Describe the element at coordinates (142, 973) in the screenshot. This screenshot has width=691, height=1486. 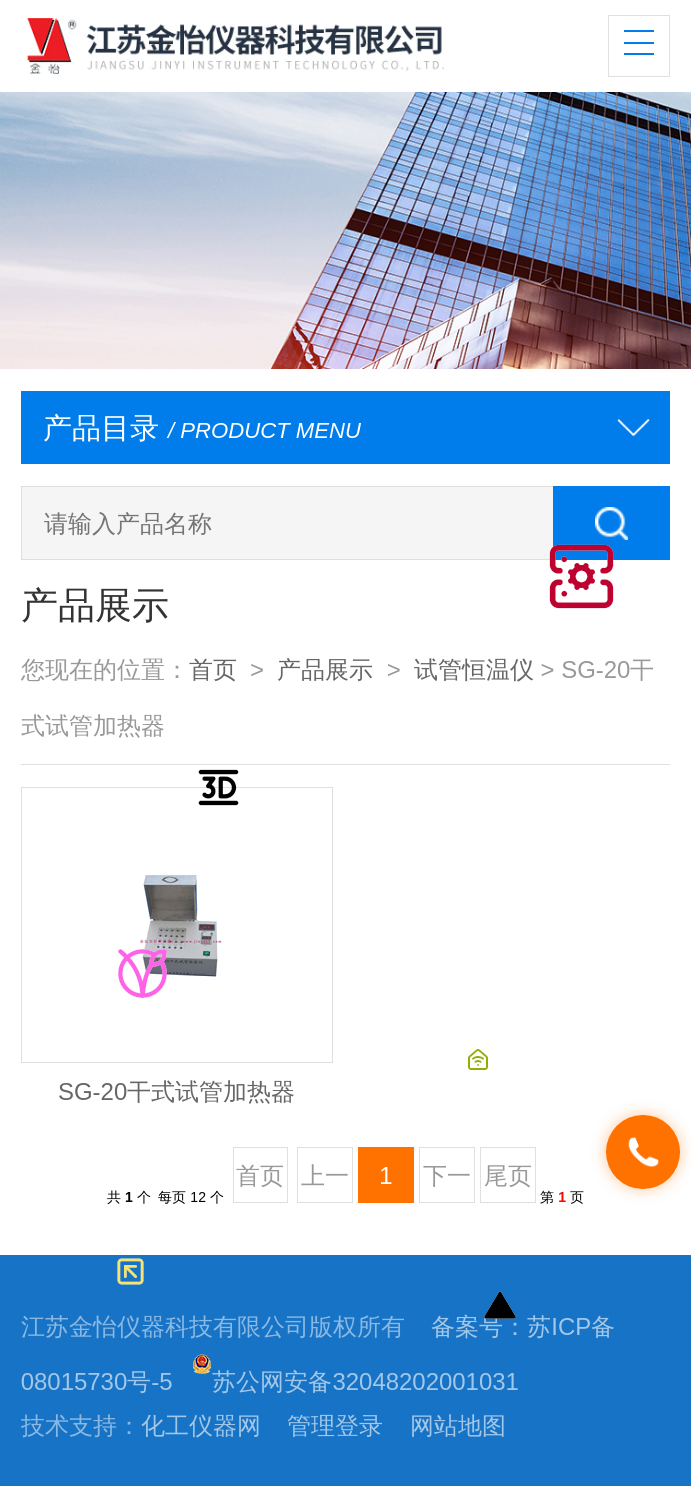
I see `filter for vegan menu options` at that location.